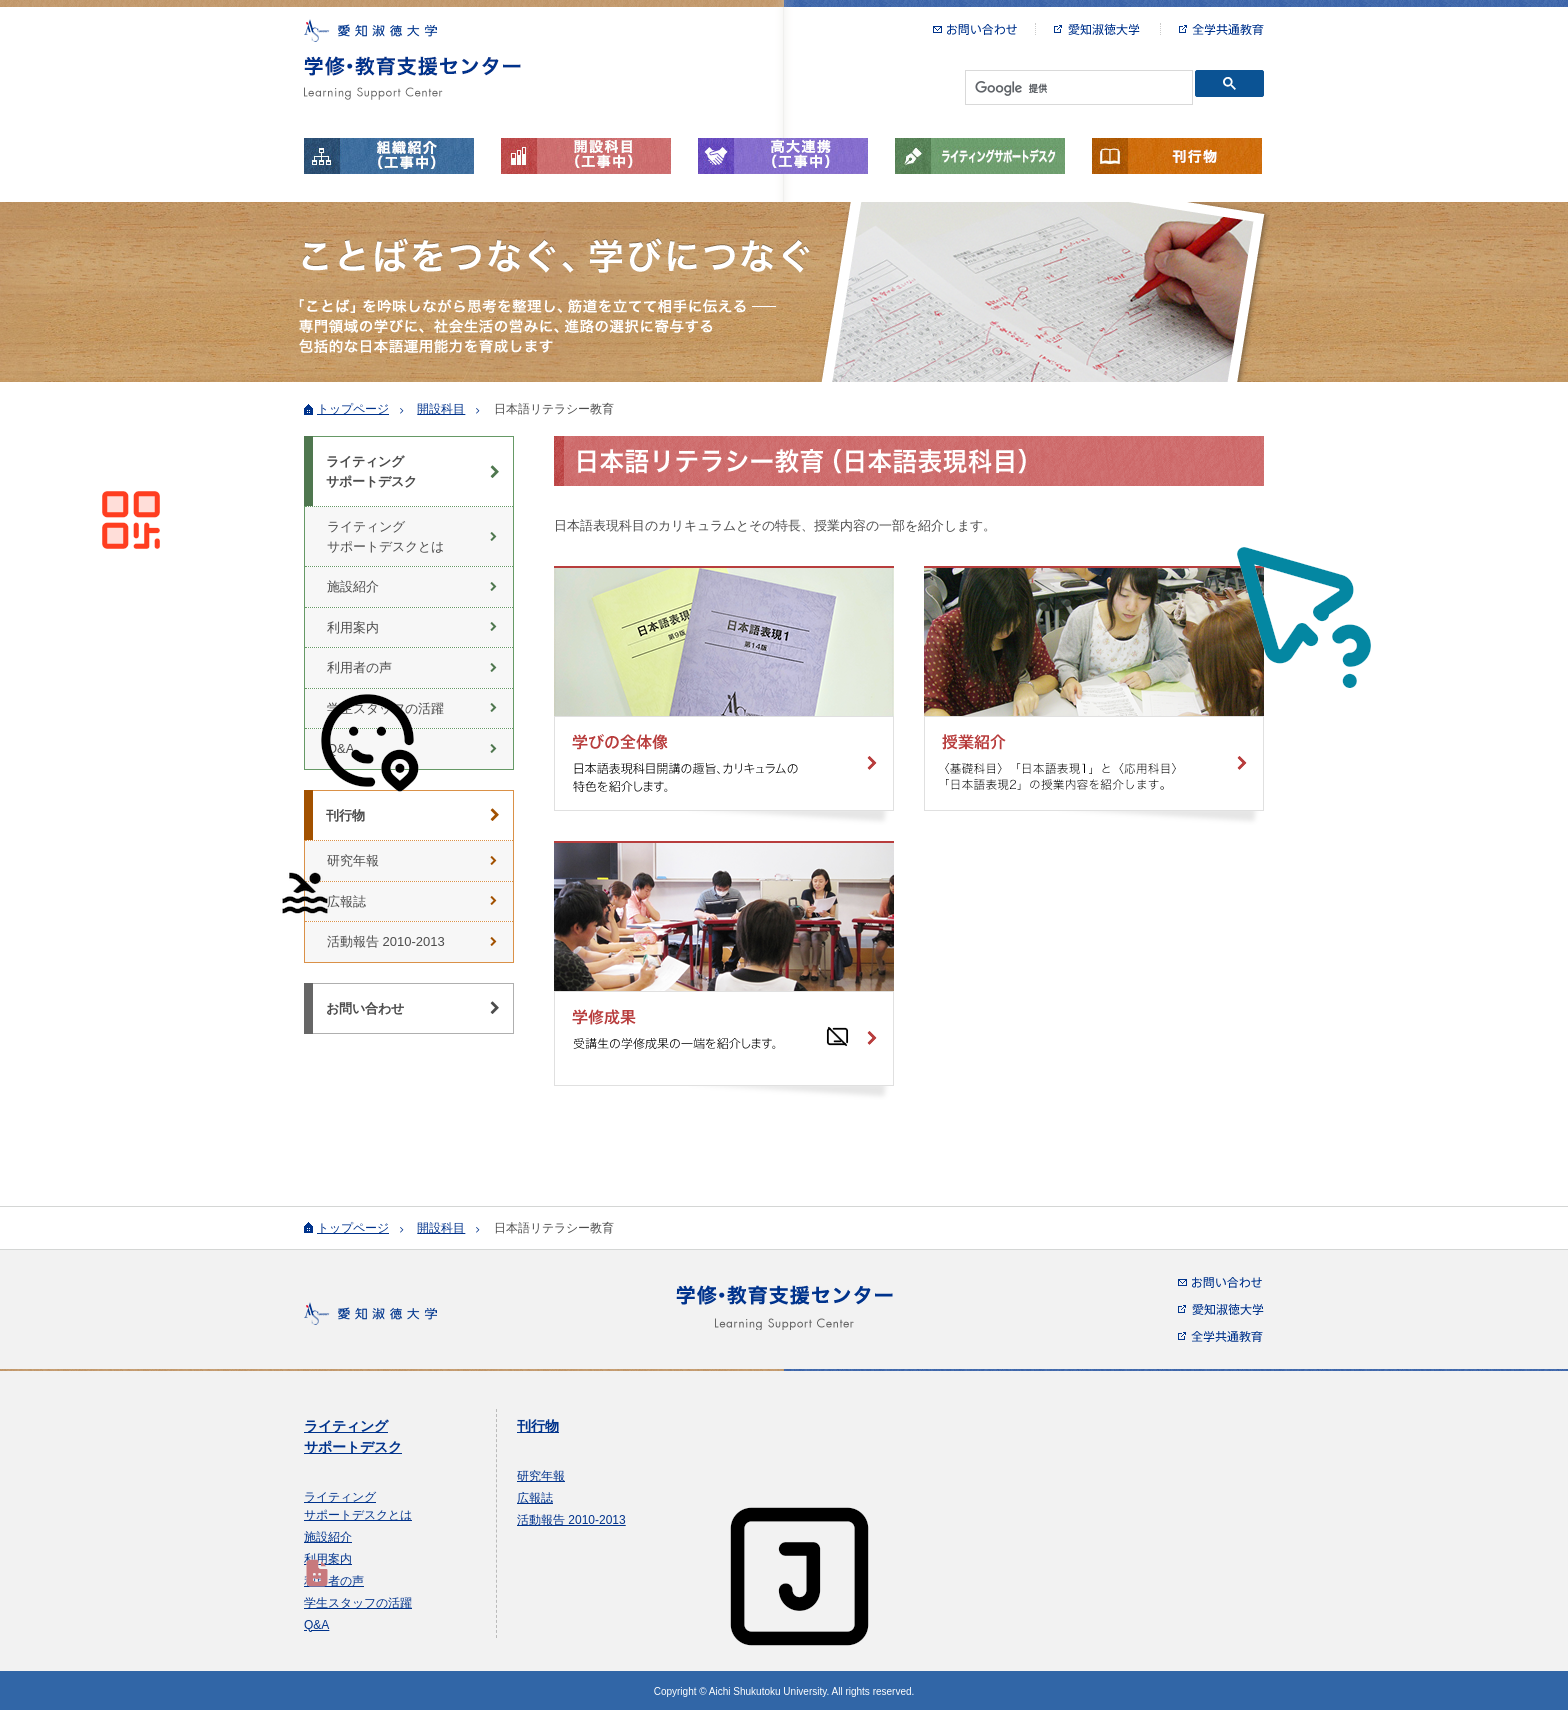 The image size is (1568, 1710). What do you see at coordinates (1300, 610) in the screenshot?
I see `cursor help or pointer assistance` at bounding box center [1300, 610].